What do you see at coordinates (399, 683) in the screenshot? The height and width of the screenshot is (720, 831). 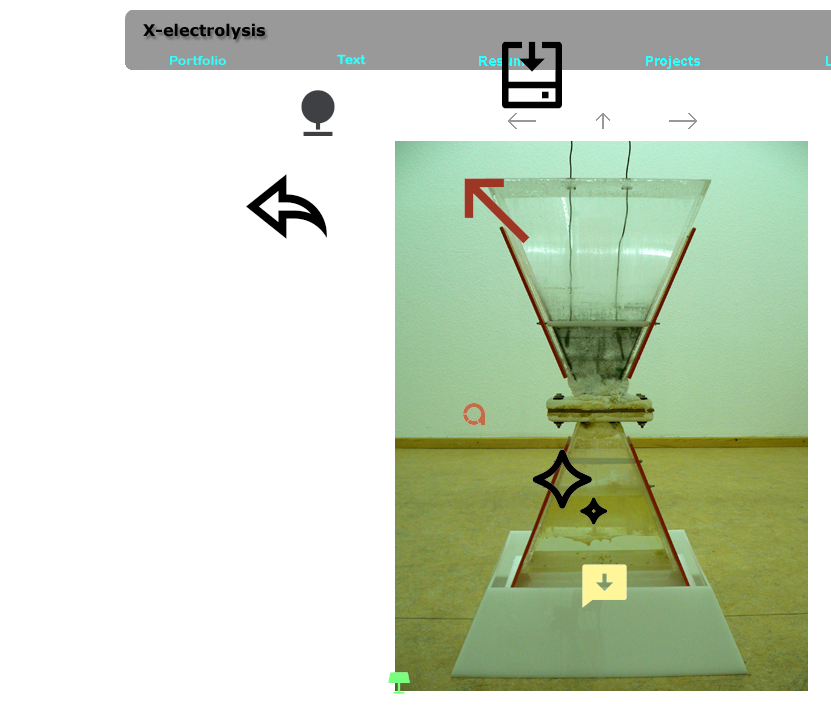 I see `open keynote presentation app` at bounding box center [399, 683].